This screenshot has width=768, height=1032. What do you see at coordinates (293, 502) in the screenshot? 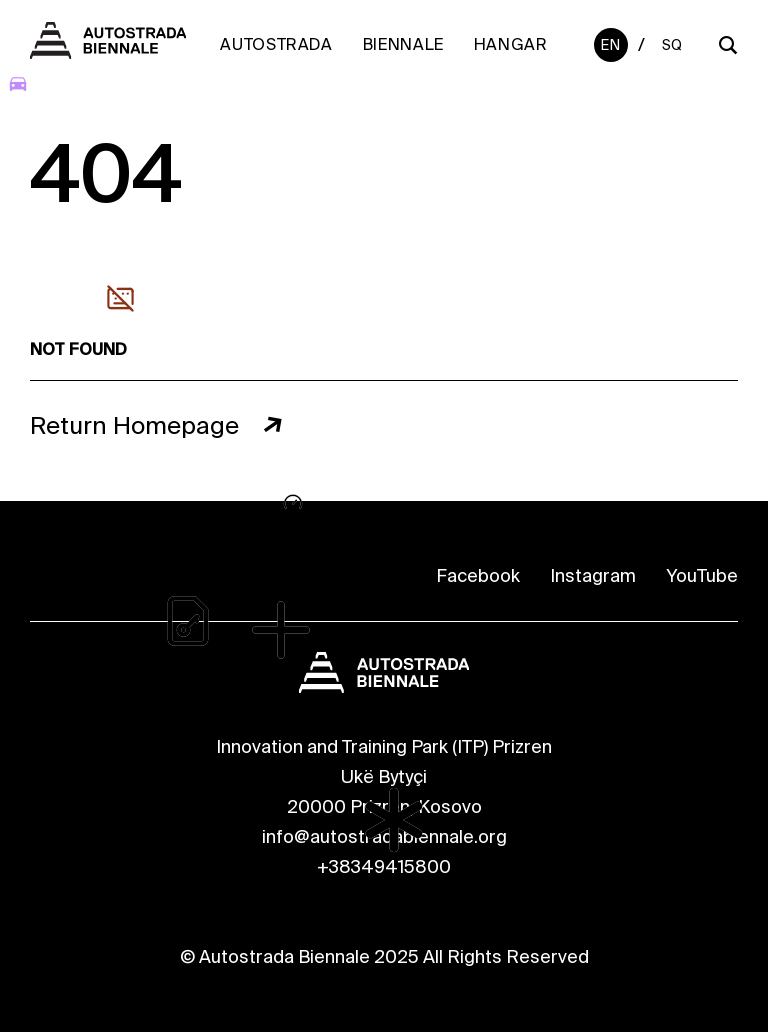
I see `view performance metrics or speed` at bounding box center [293, 502].